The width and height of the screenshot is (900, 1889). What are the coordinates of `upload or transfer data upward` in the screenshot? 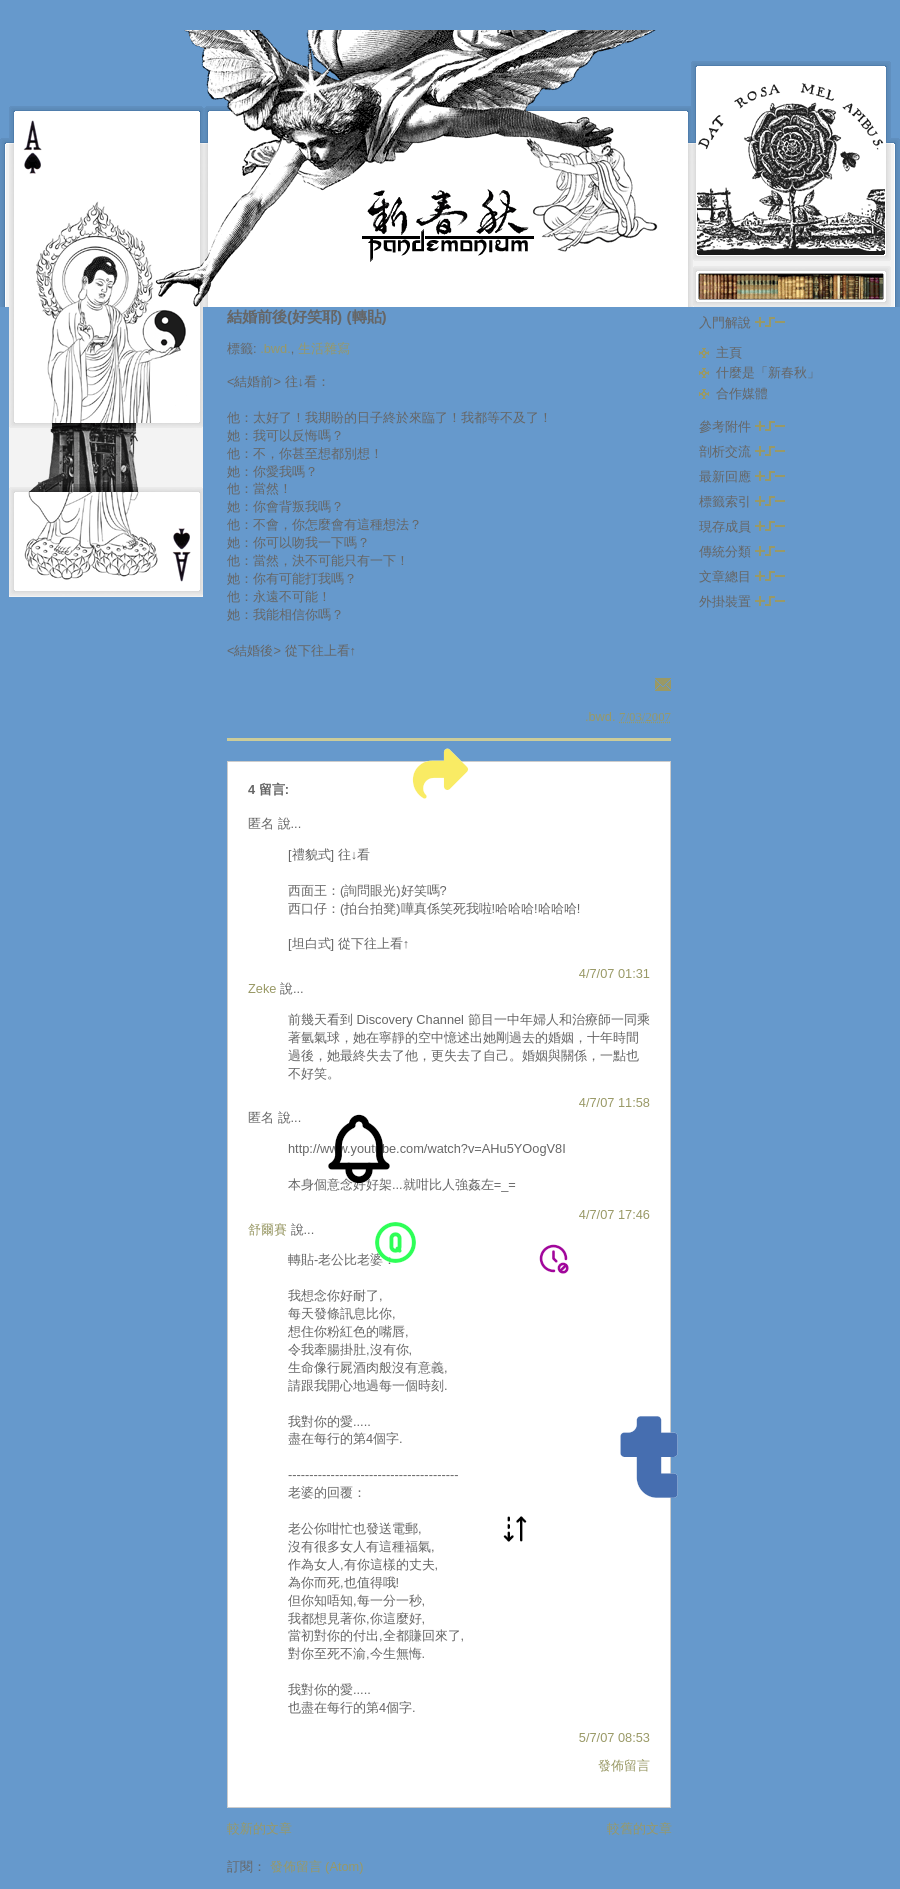 It's located at (515, 1529).